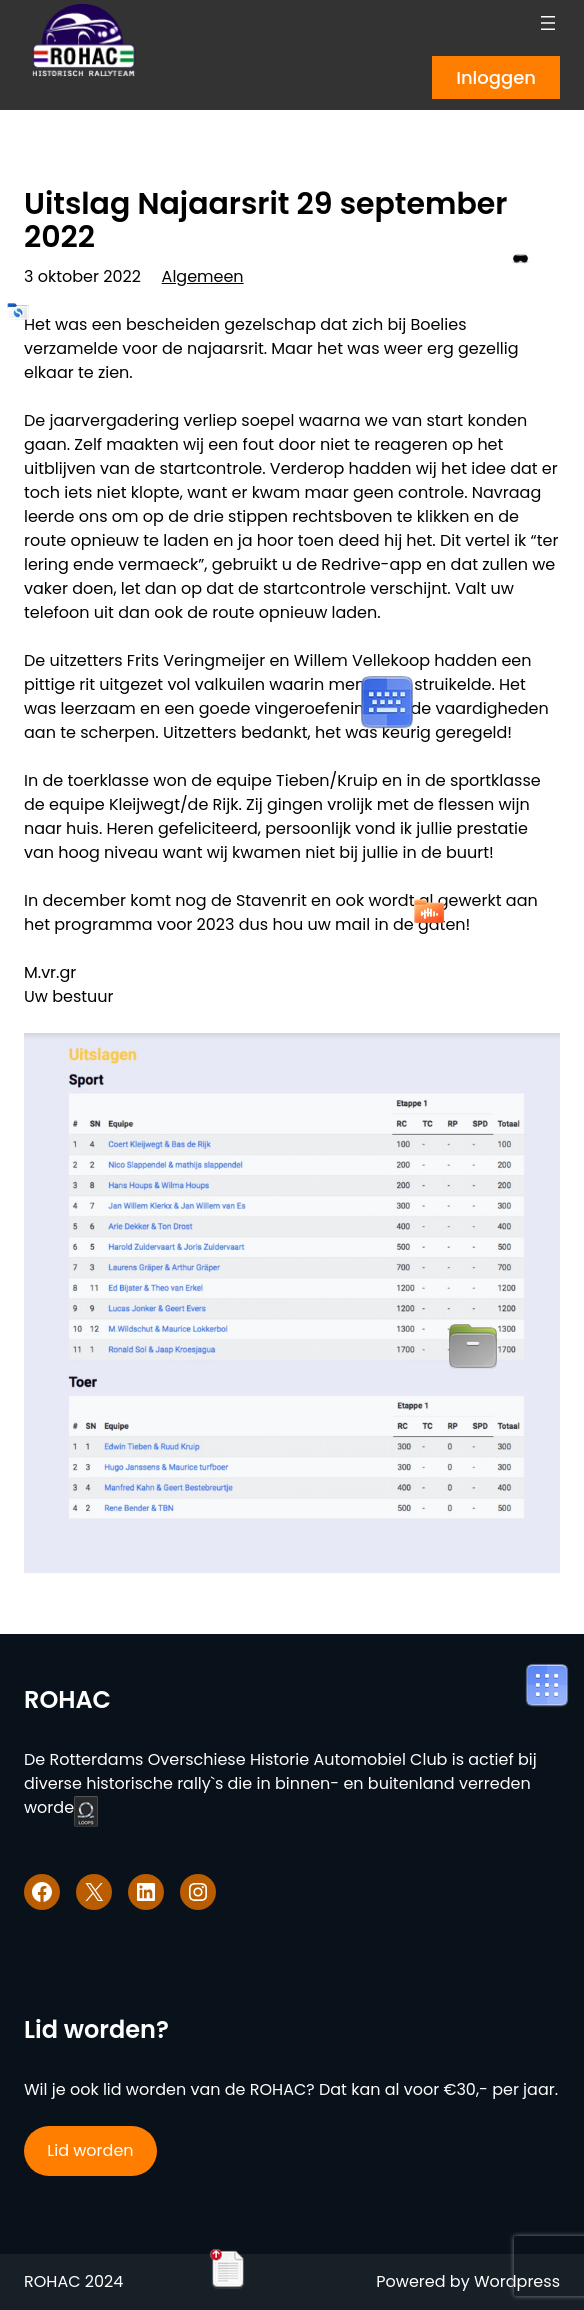 This screenshot has height=2310, width=584. What do you see at coordinates (86, 1812) in the screenshot?
I see `manage Apple Loops storage in GarageBand` at bounding box center [86, 1812].